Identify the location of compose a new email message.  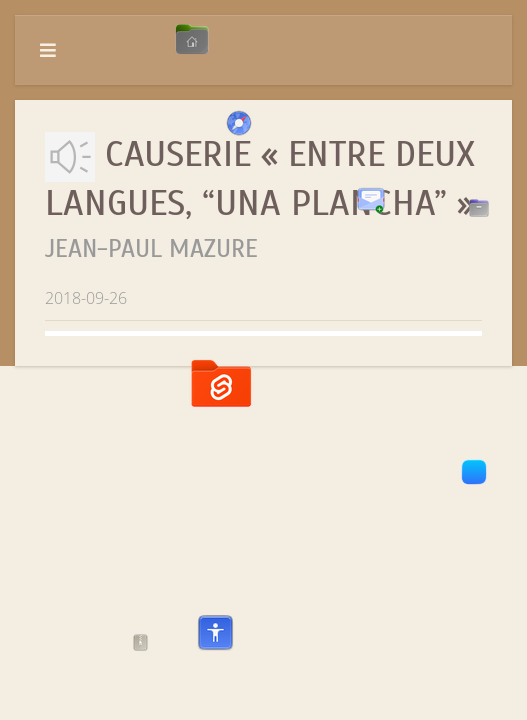
(371, 199).